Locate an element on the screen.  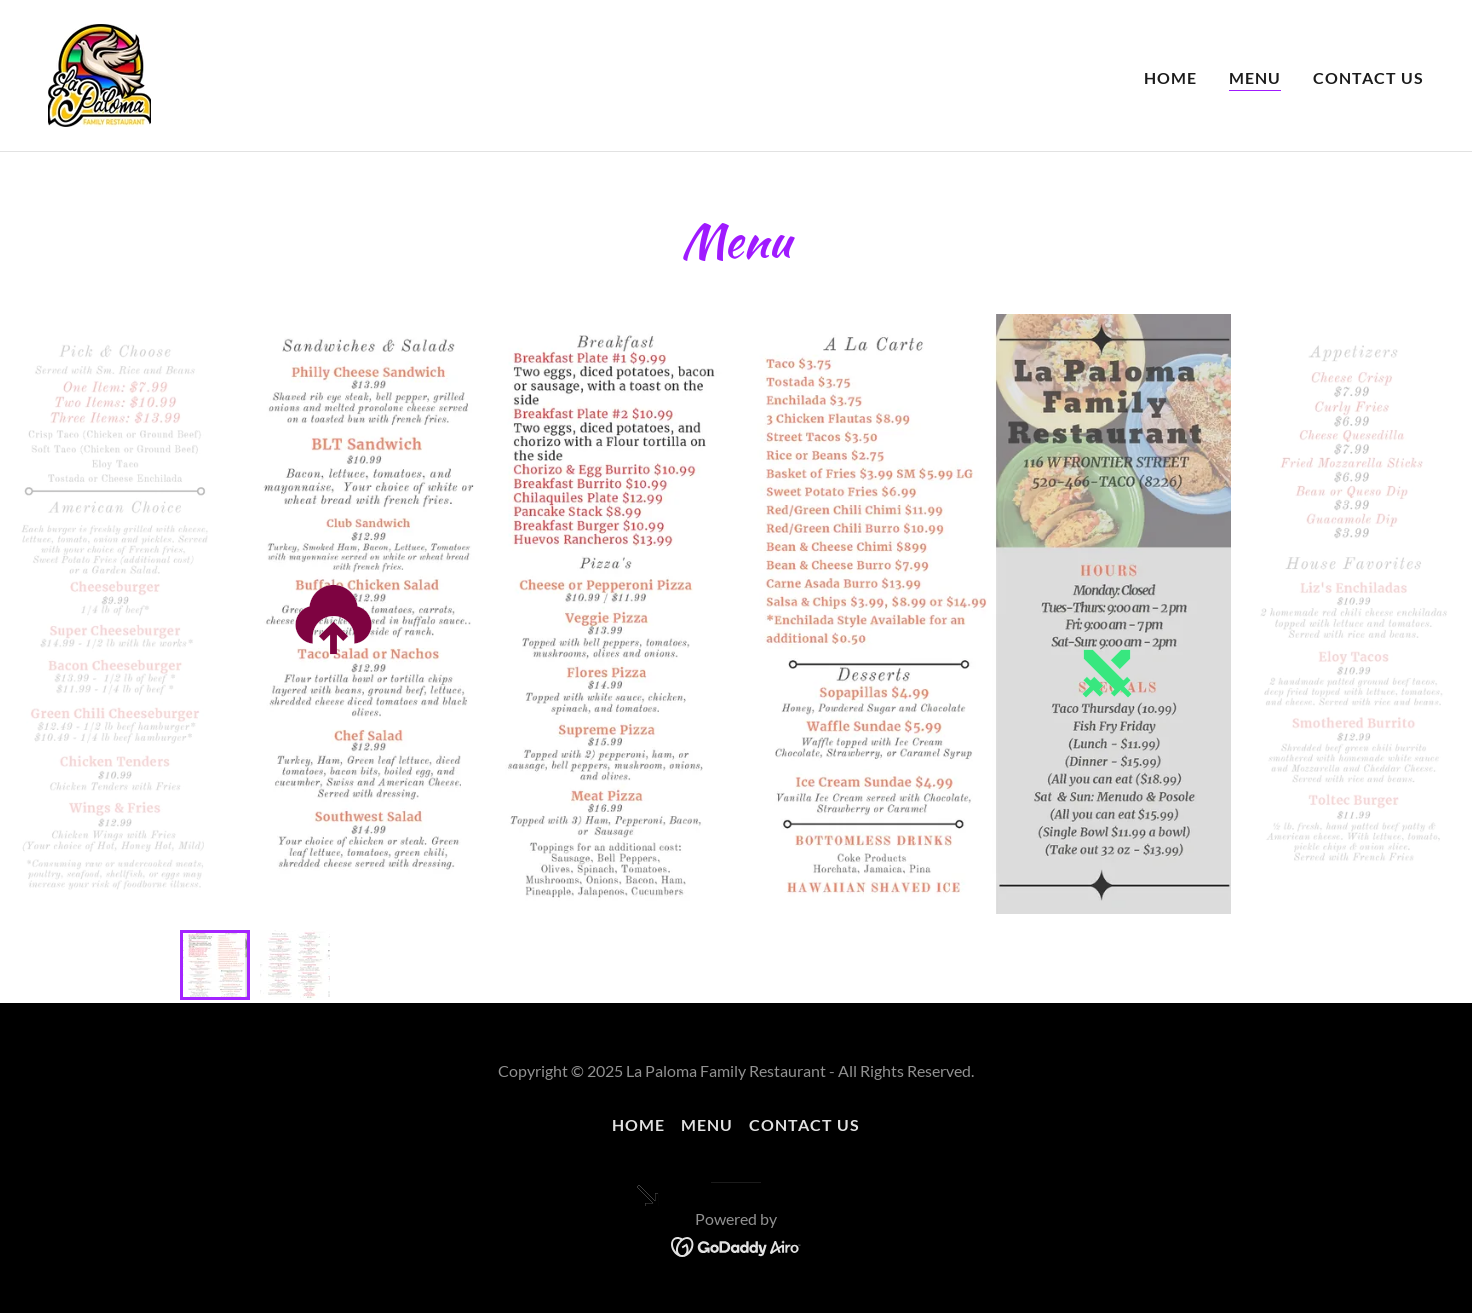
navigate to next section below is located at coordinates (648, 1196).